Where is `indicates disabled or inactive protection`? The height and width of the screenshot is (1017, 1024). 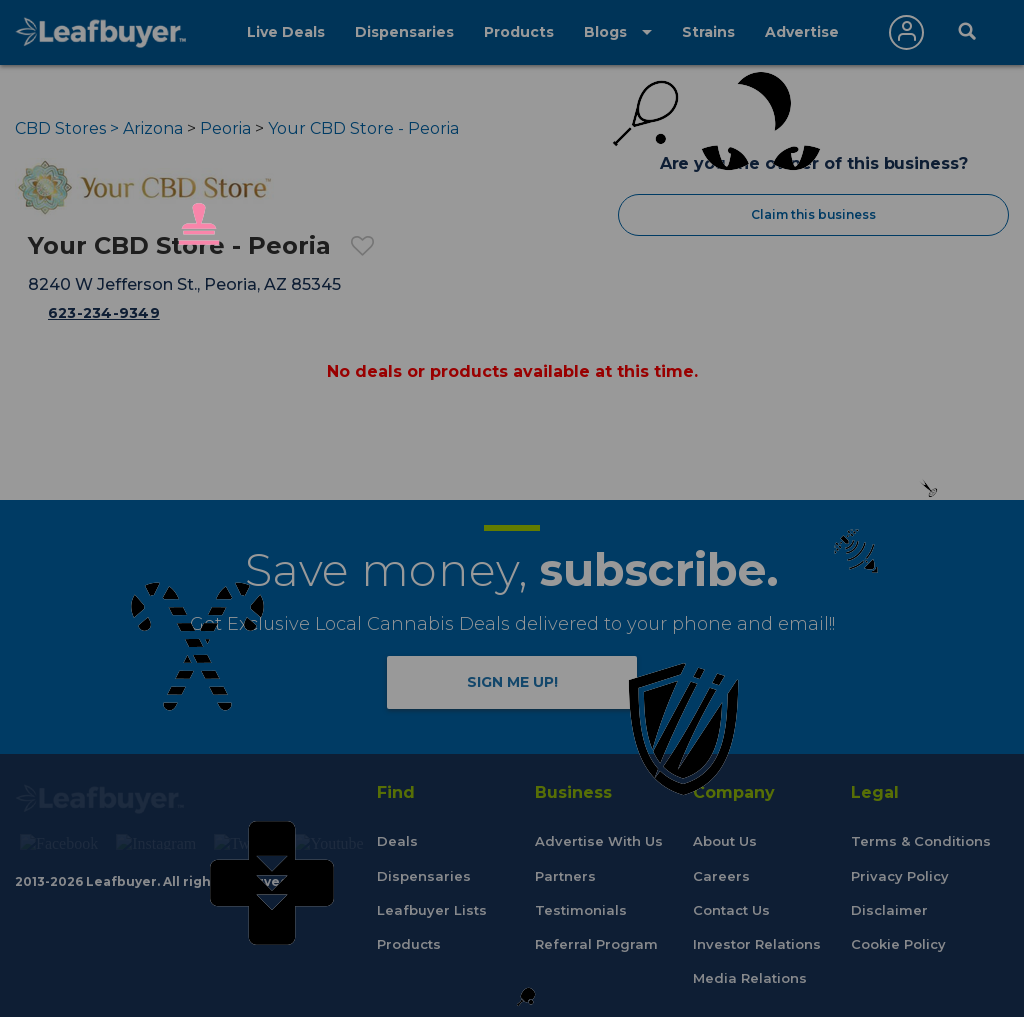
indicates disabled or inactive protection is located at coordinates (683, 728).